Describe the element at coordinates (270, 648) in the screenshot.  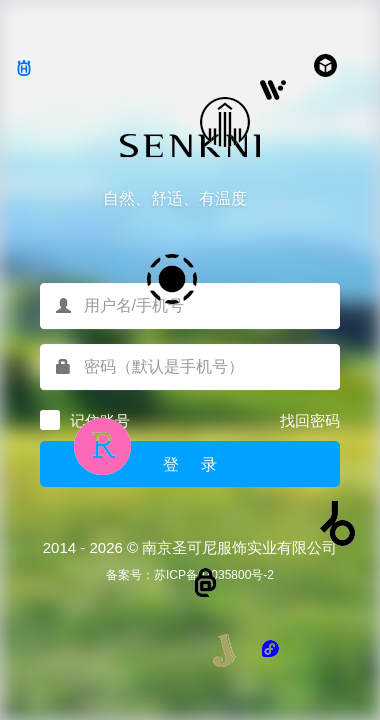
I see `Fedora Linux operating system logo` at that location.